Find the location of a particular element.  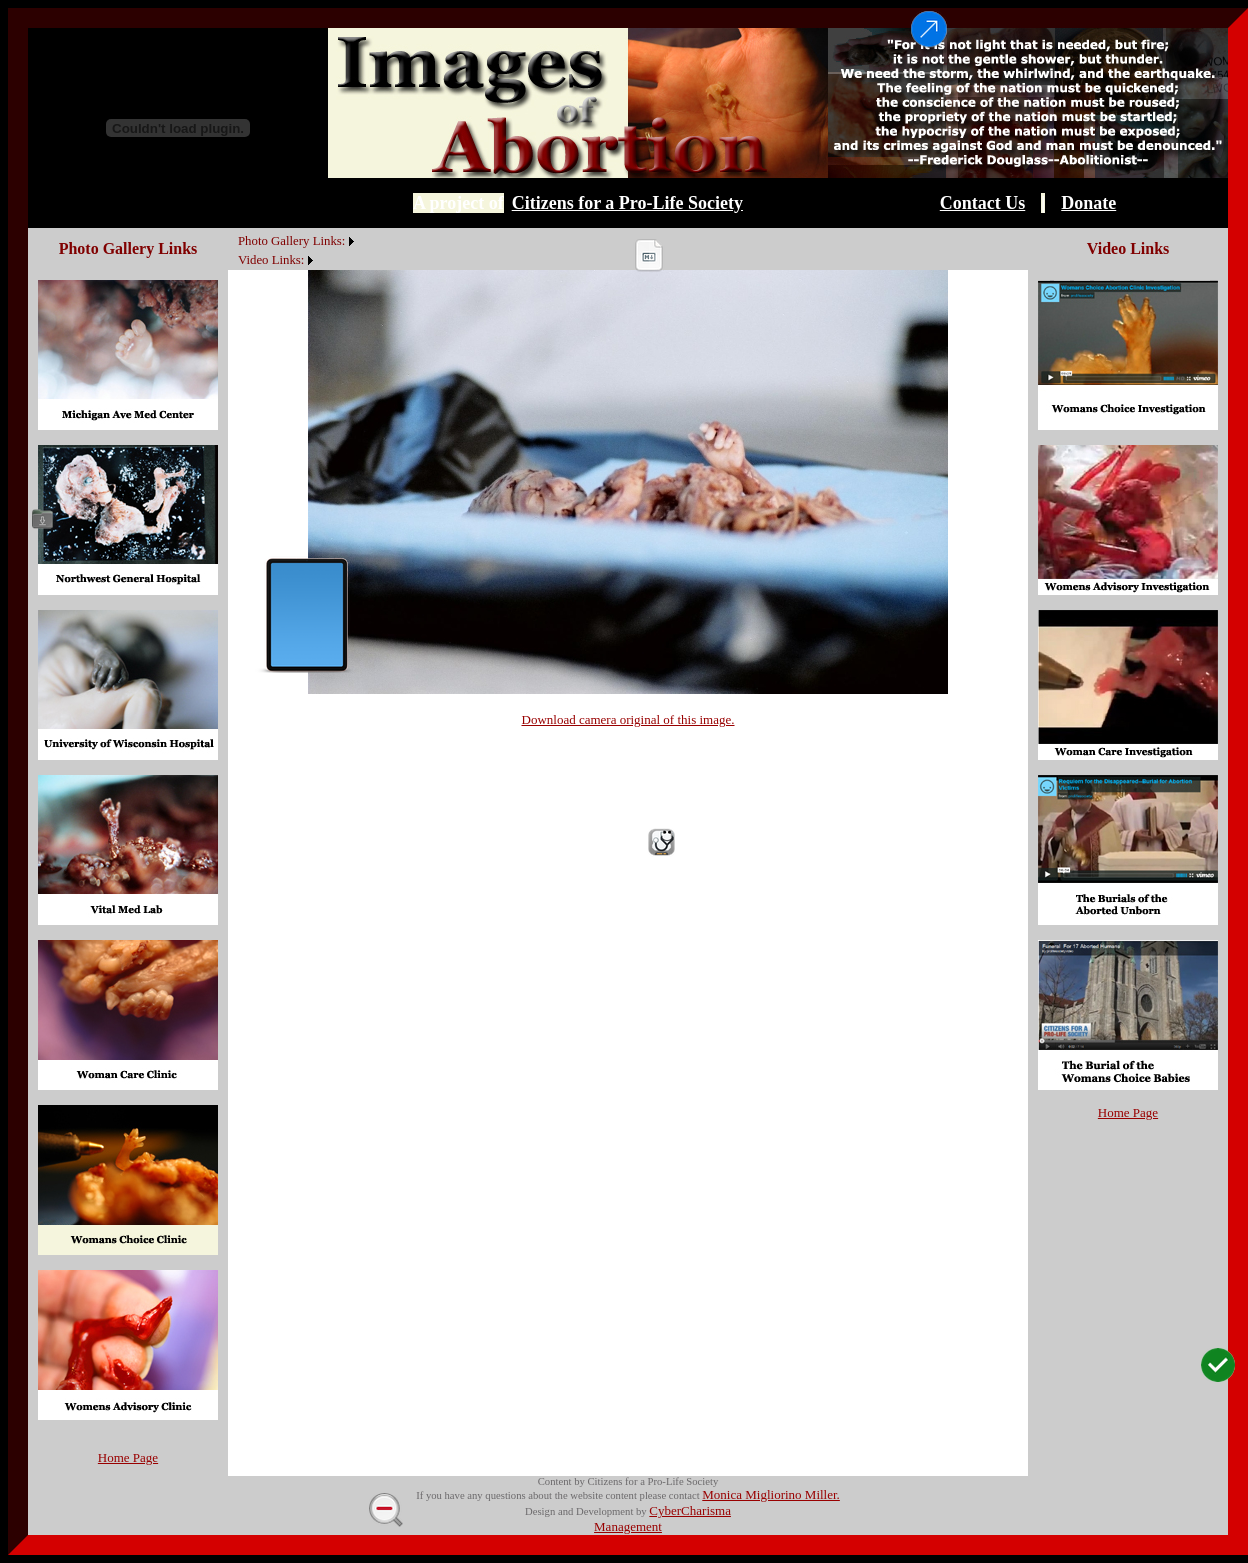

confirm or approve an action is located at coordinates (1218, 1365).